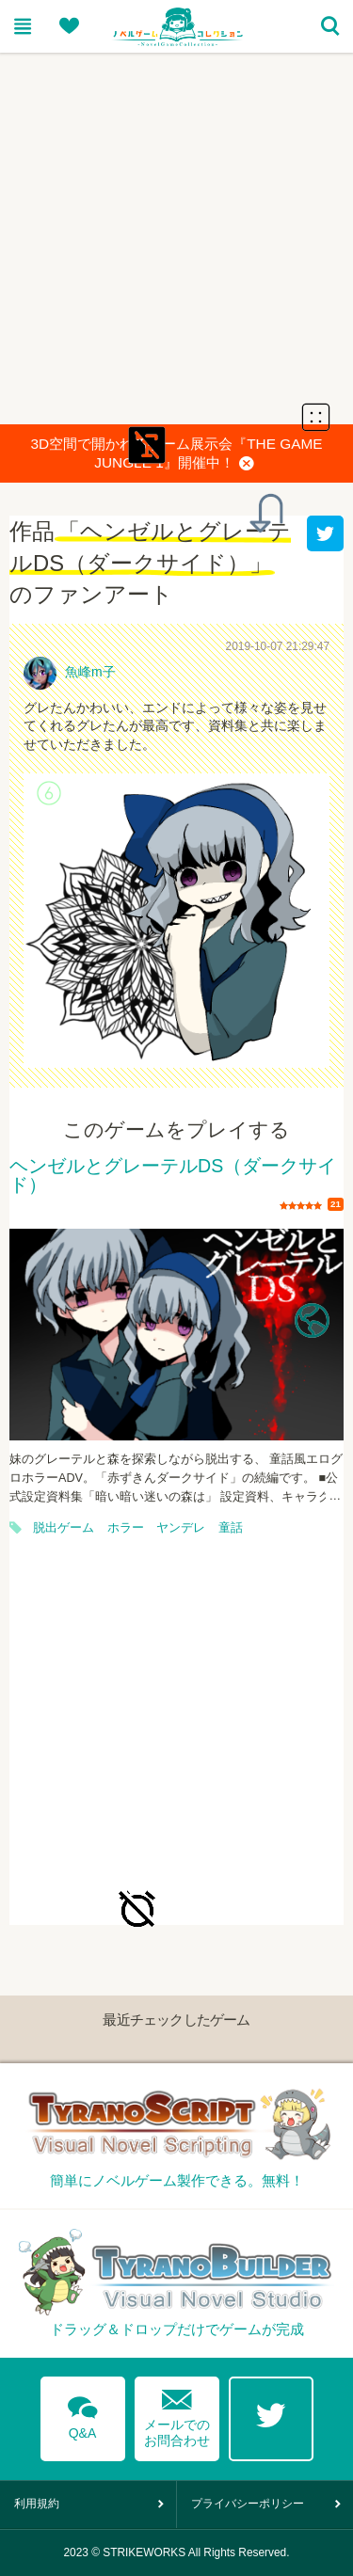 The width and height of the screenshot is (353, 2576). What do you see at coordinates (312, 1320) in the screenshot?
I see `view western hemisphere or americas region` at bounding box center [312, 1320].